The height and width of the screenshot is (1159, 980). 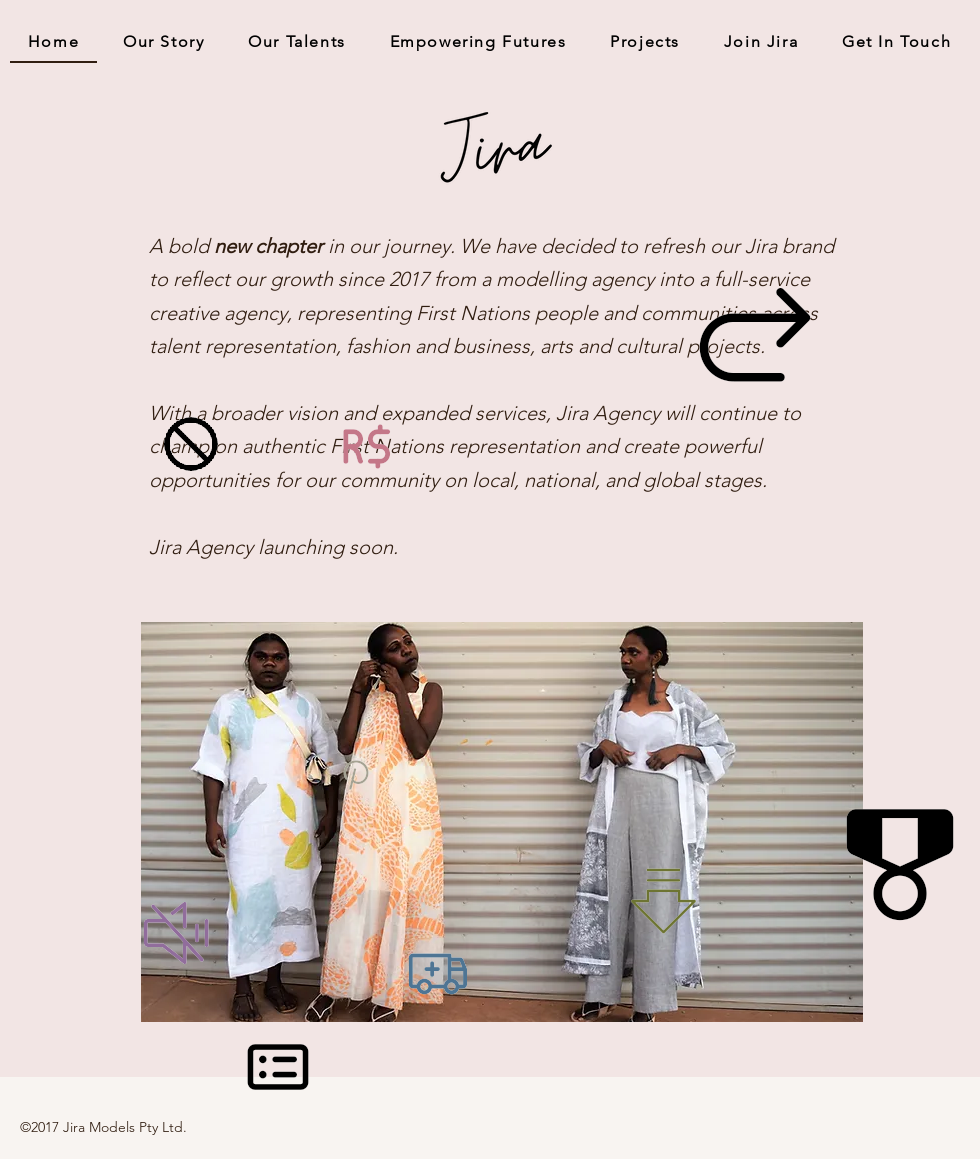 What do you see at coordinates (755, 339) in the screenshot?
I see `redo last action` at bounding box center [755, 339].